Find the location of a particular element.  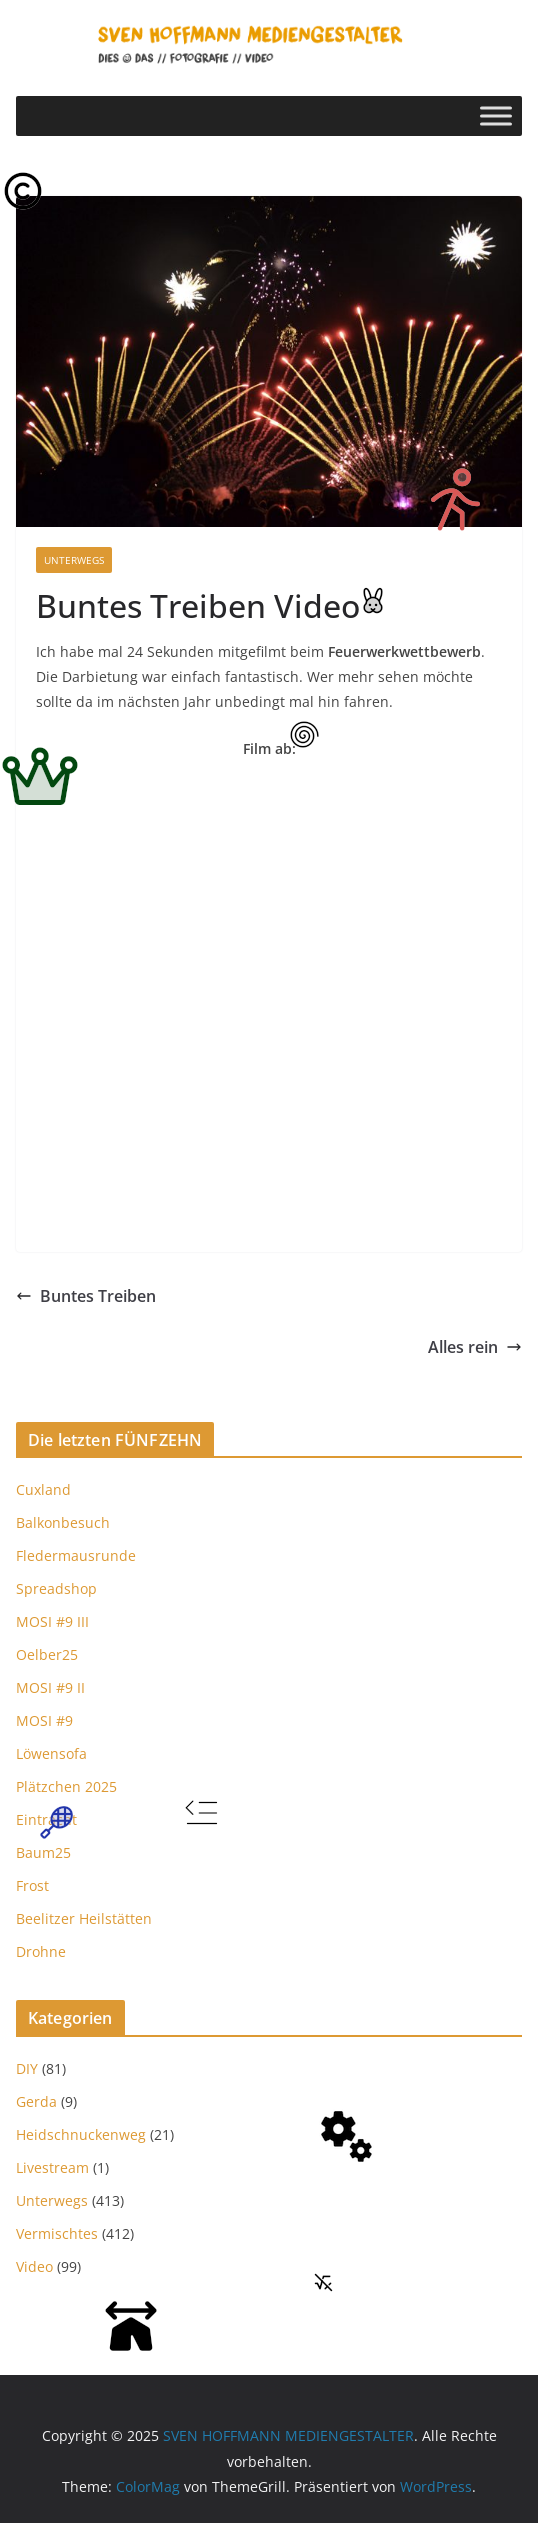

access tennis or racquet sports features is located at coordinates (56, 1823).